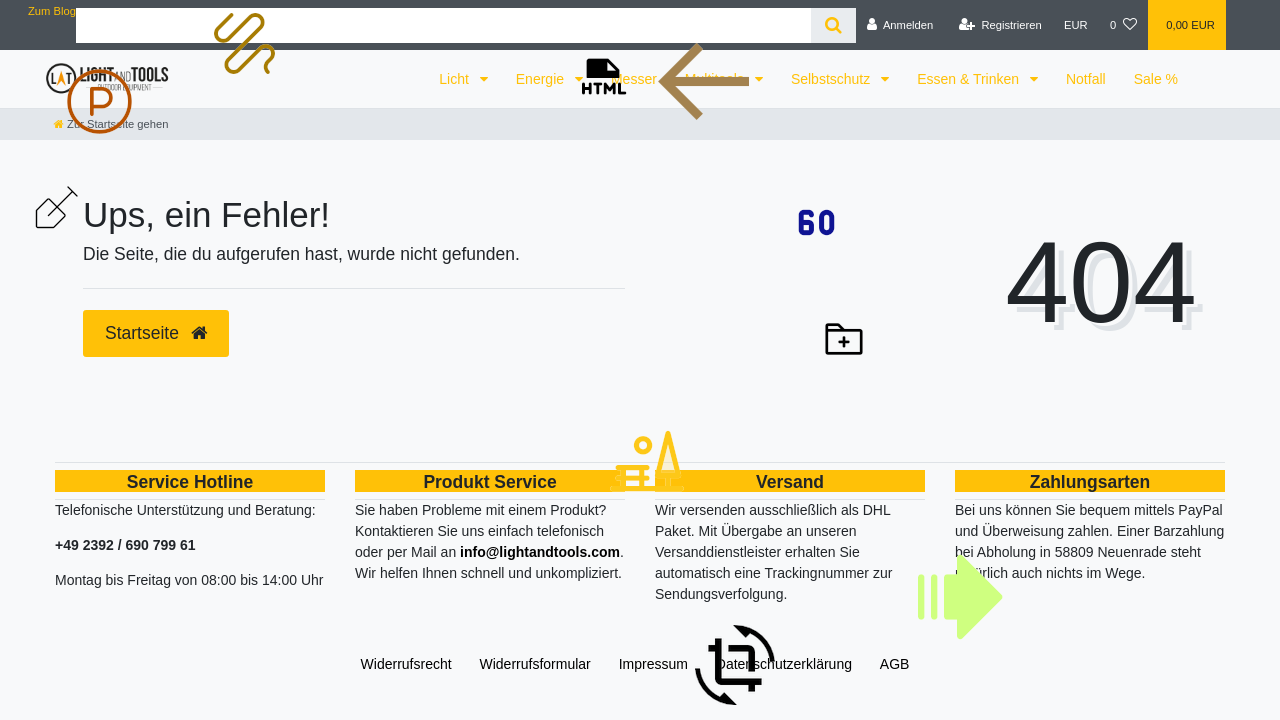 The image size is (1280, 720). What do you see at coordinates (603, 78) in the screenshot?
I see `view or open an HTML file` at bounding box center [603, 78].